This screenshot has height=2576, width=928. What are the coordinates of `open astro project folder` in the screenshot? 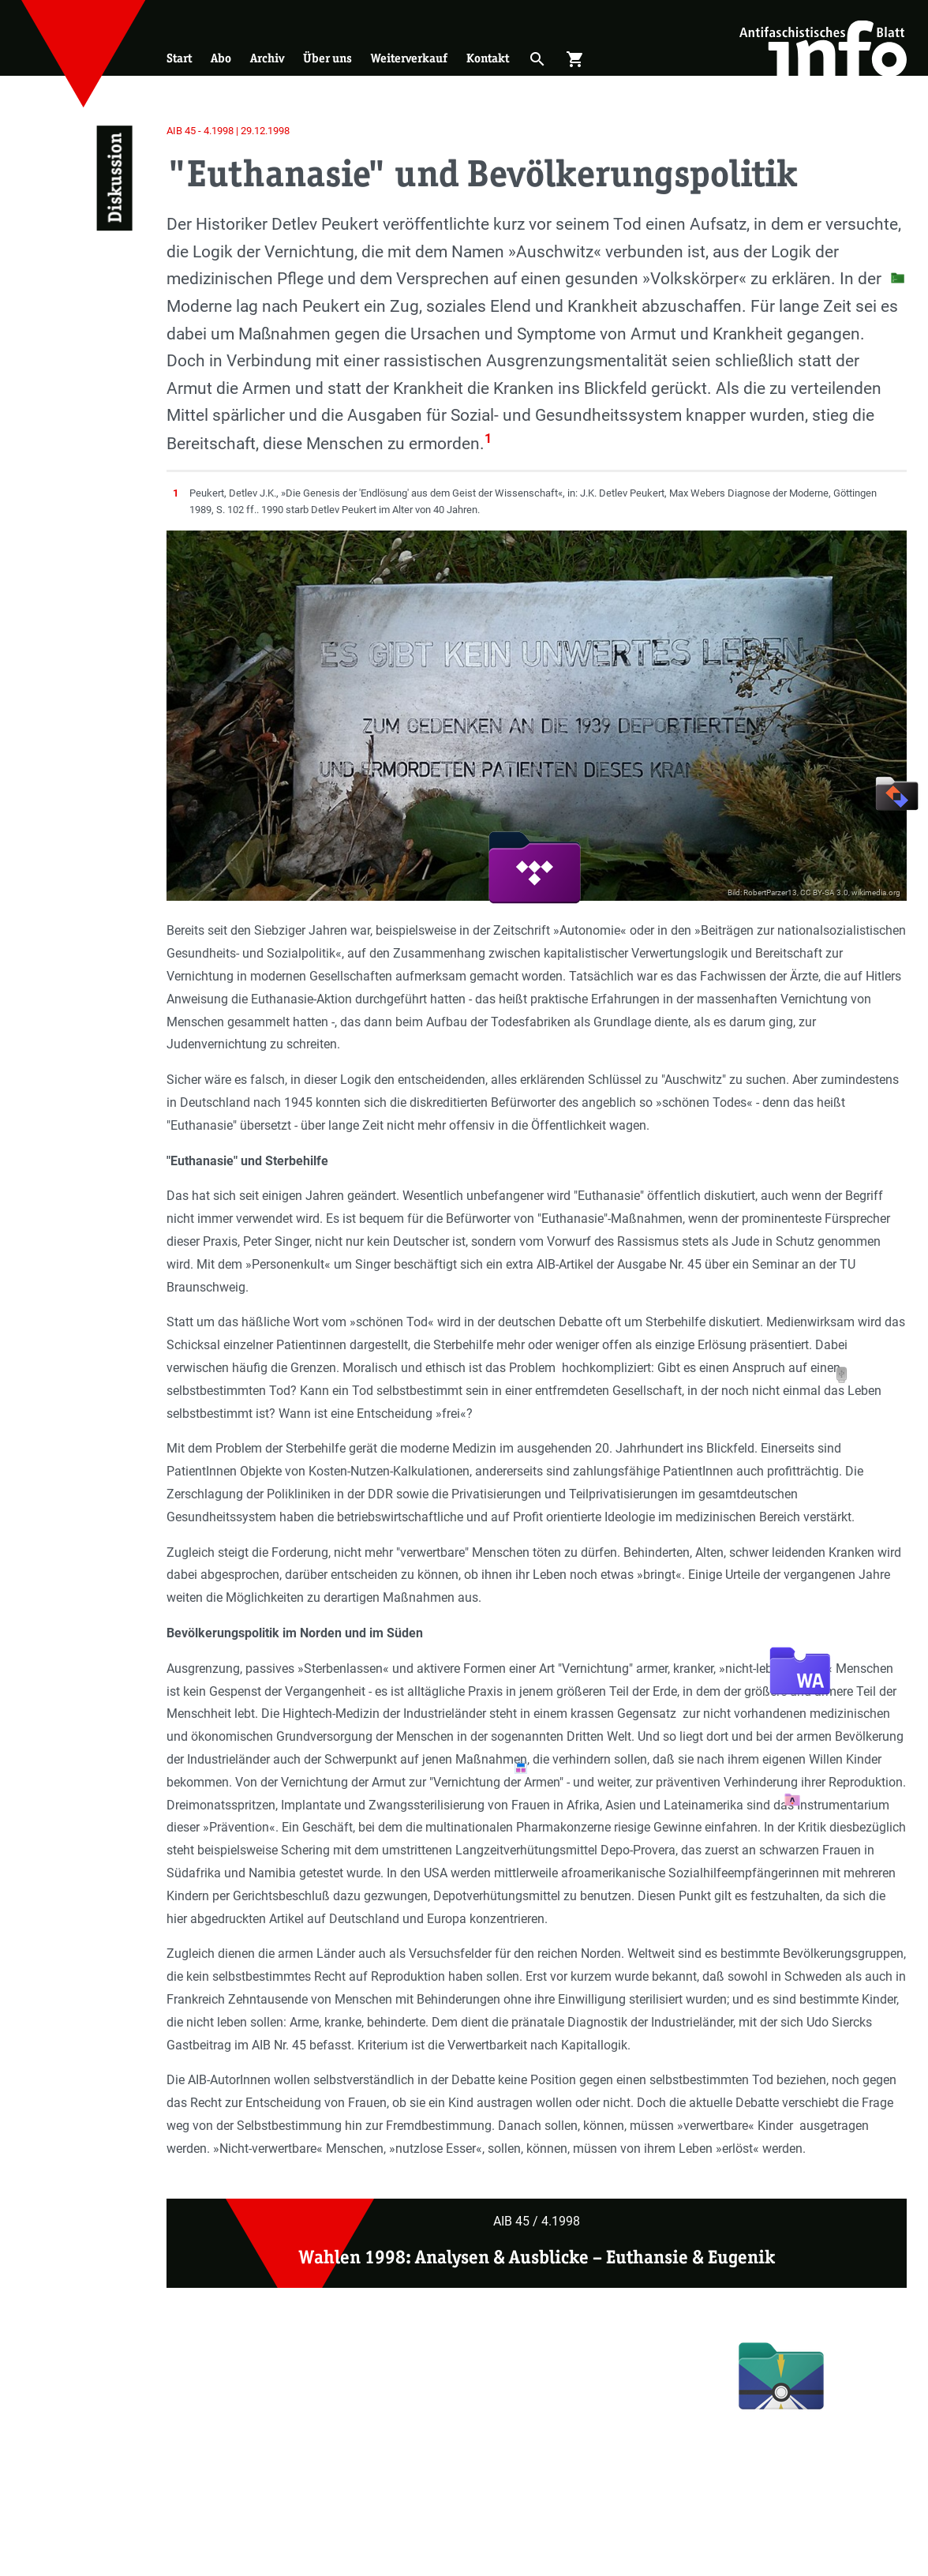 It's located at (792, 1800).